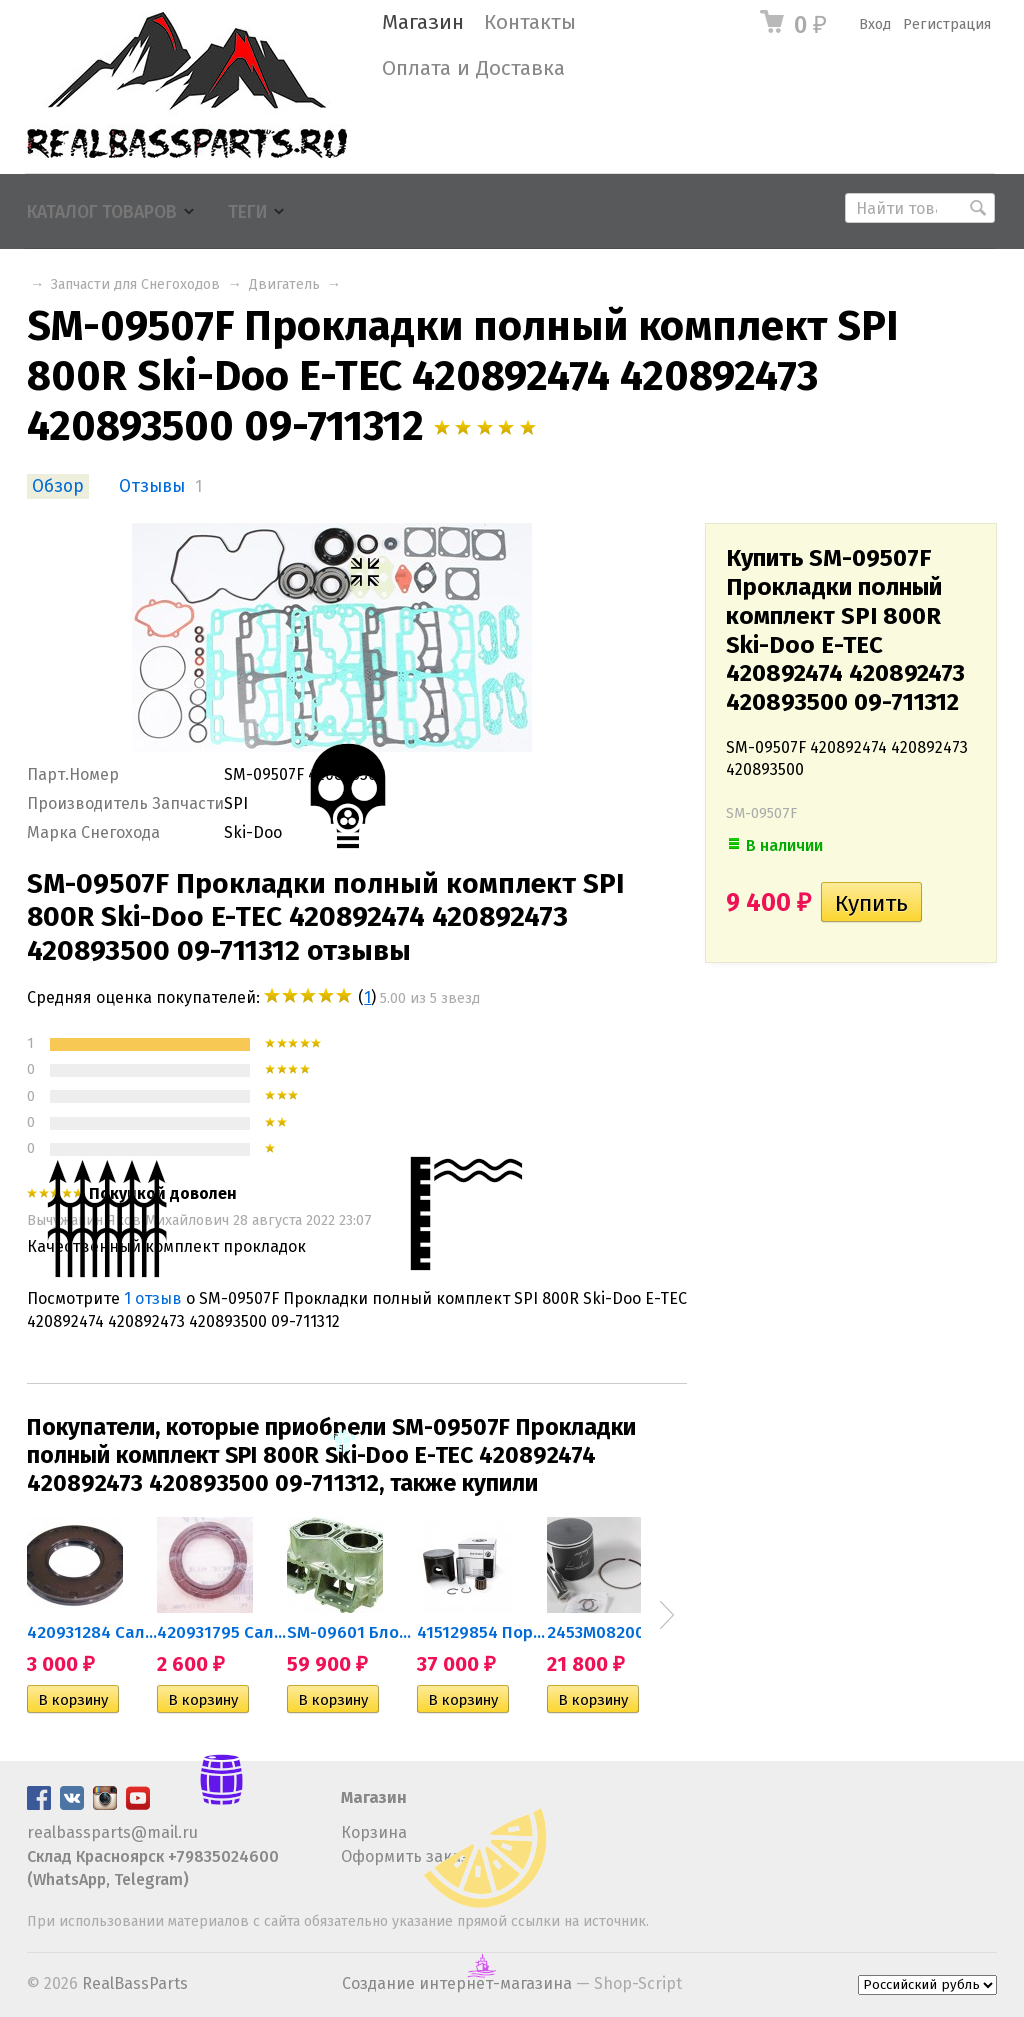  Describe the element at coordinates (342, 1440) in the screenshot. I see `equip shoulder armor to your character` at that location.